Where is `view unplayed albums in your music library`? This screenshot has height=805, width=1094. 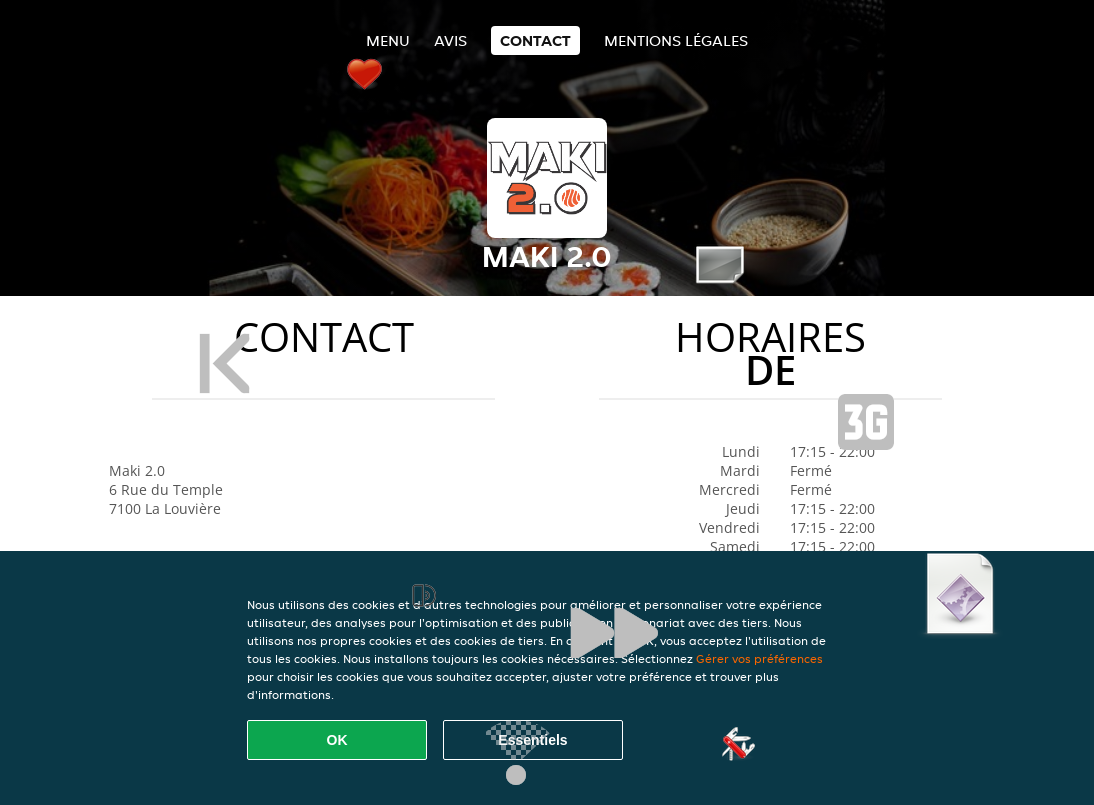
view unplayed albums in your music library is located at coordinates (423, 595).